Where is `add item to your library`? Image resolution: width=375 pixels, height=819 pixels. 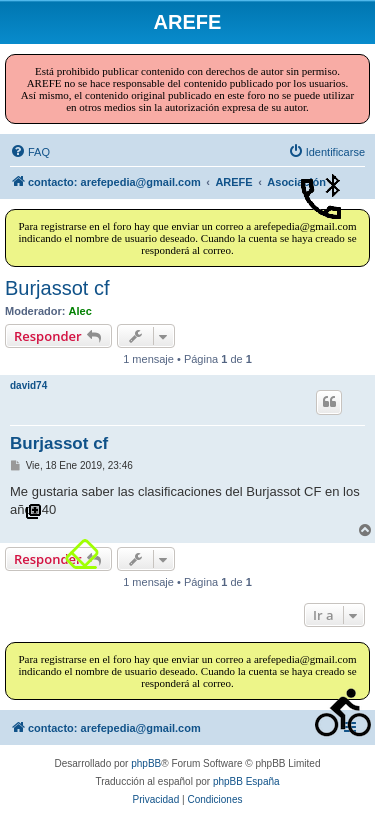
add item to your library is located at coordinates (33, 511).